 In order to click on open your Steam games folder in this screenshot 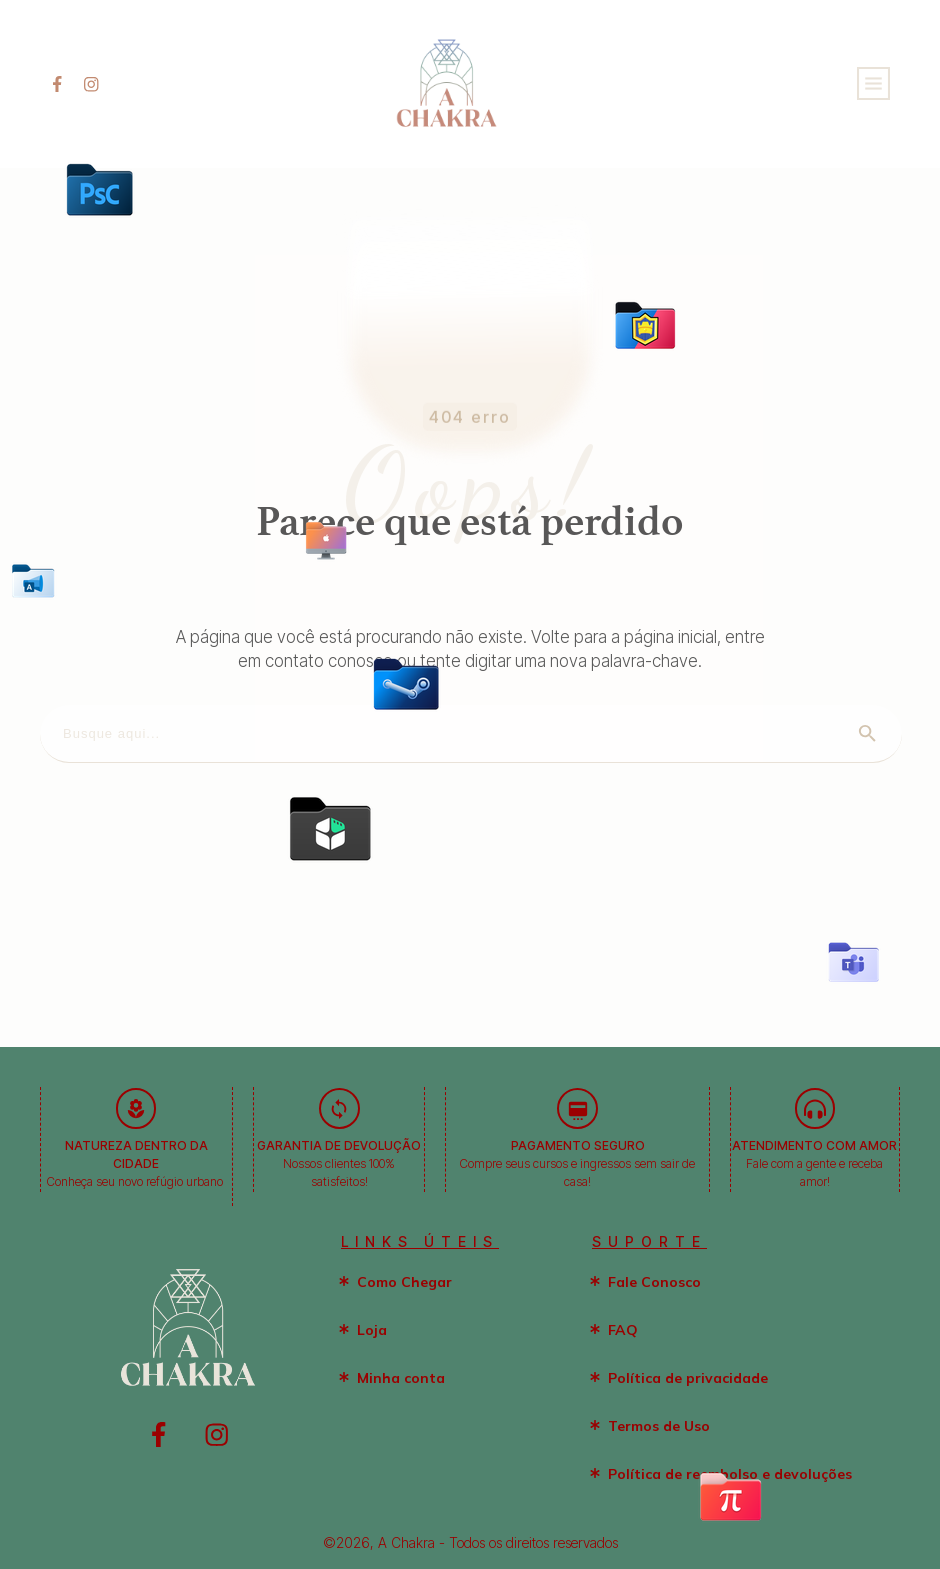, I will do `click(406, 686)`.